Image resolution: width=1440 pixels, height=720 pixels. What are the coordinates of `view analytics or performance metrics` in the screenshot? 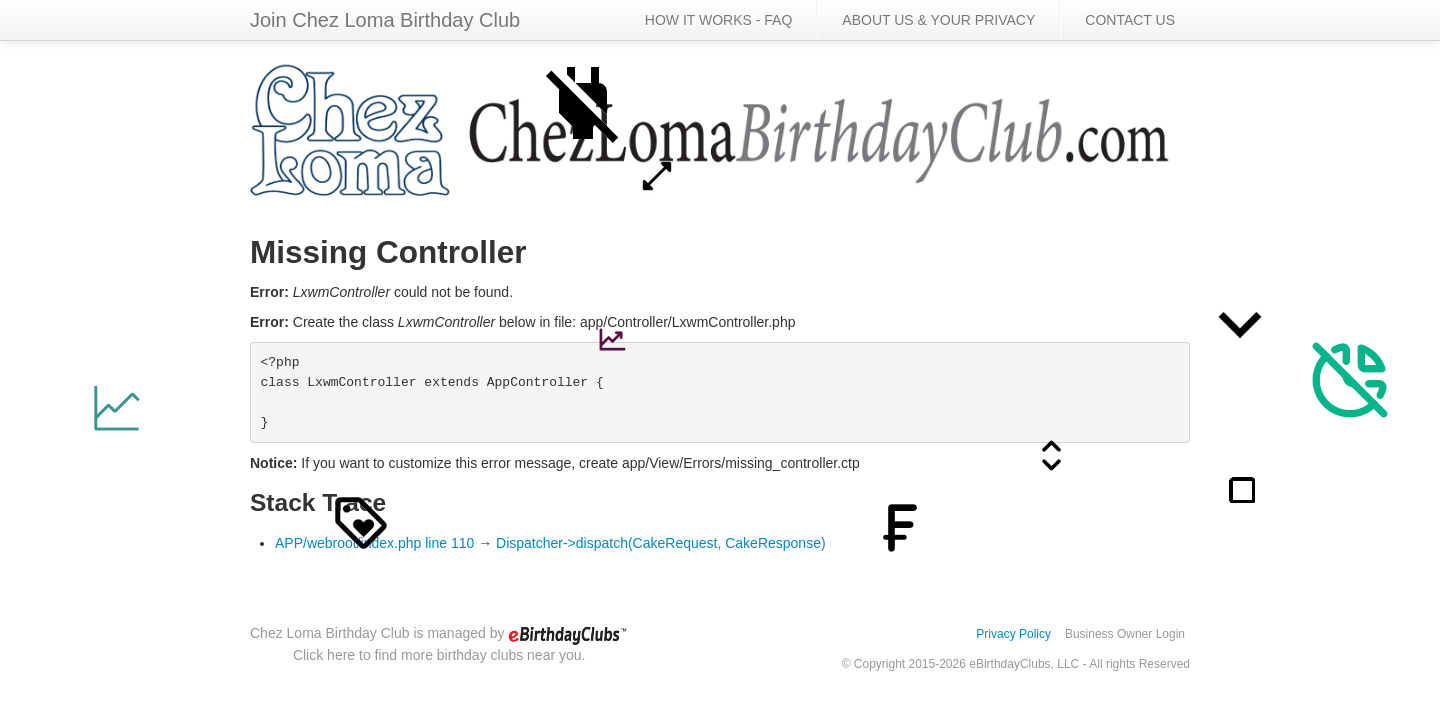 It's located at (612, 339).